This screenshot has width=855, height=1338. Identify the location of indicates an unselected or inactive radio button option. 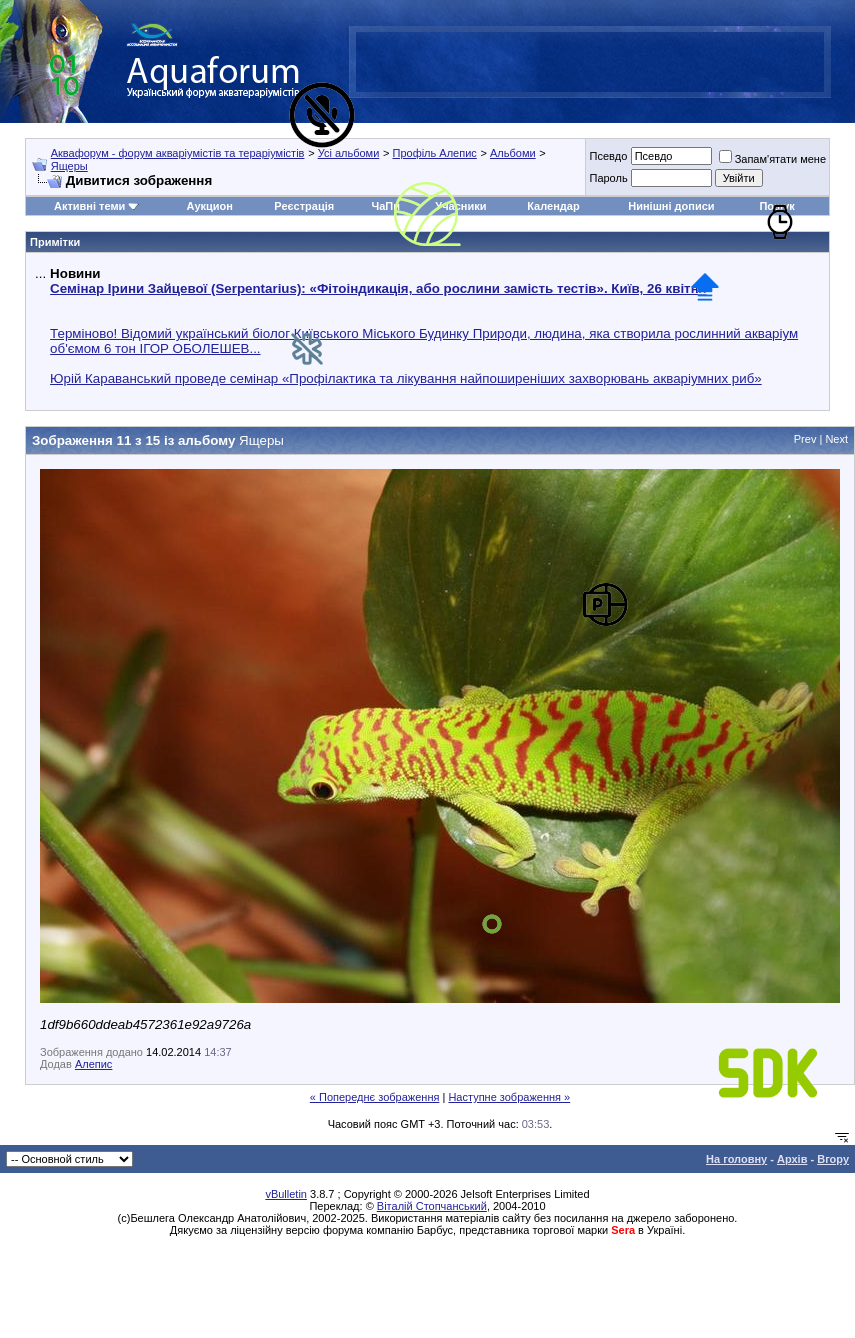
(492, 924).